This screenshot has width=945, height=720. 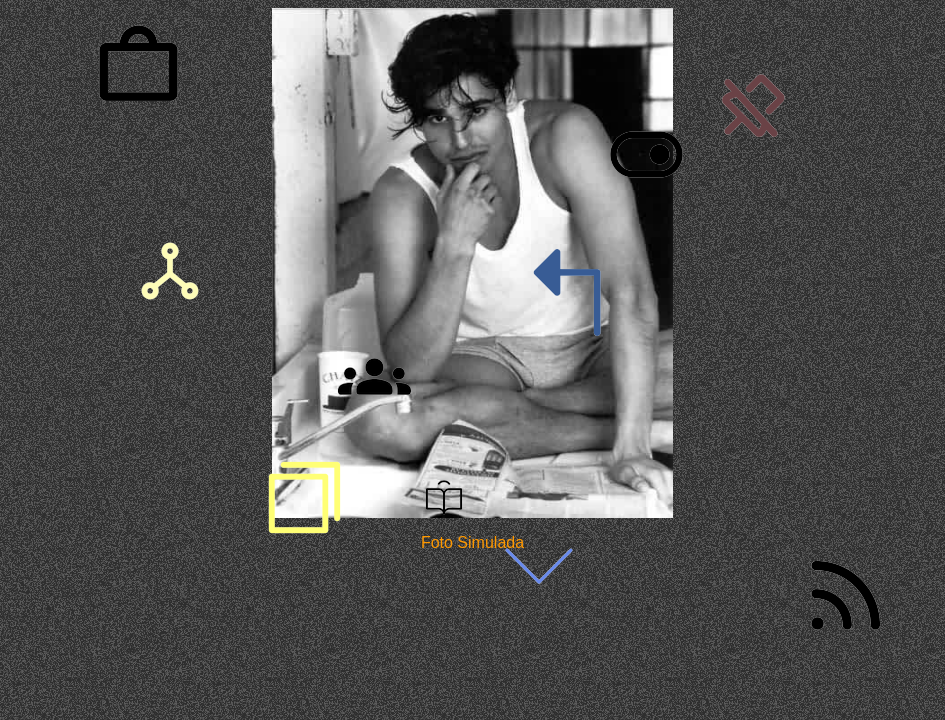 I want to click on view your shopping bag, so click(x=138, y=67).